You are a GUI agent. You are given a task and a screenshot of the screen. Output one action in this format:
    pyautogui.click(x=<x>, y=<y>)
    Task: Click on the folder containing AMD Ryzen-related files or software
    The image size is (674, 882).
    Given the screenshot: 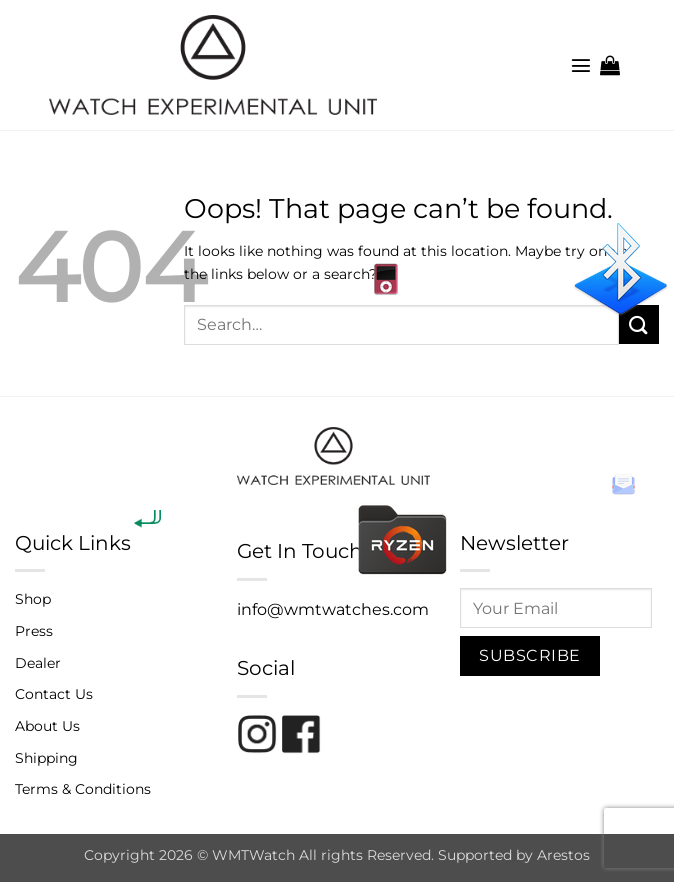 What is the action you would take?
    pyautogui.click(x=402, y=542)
    